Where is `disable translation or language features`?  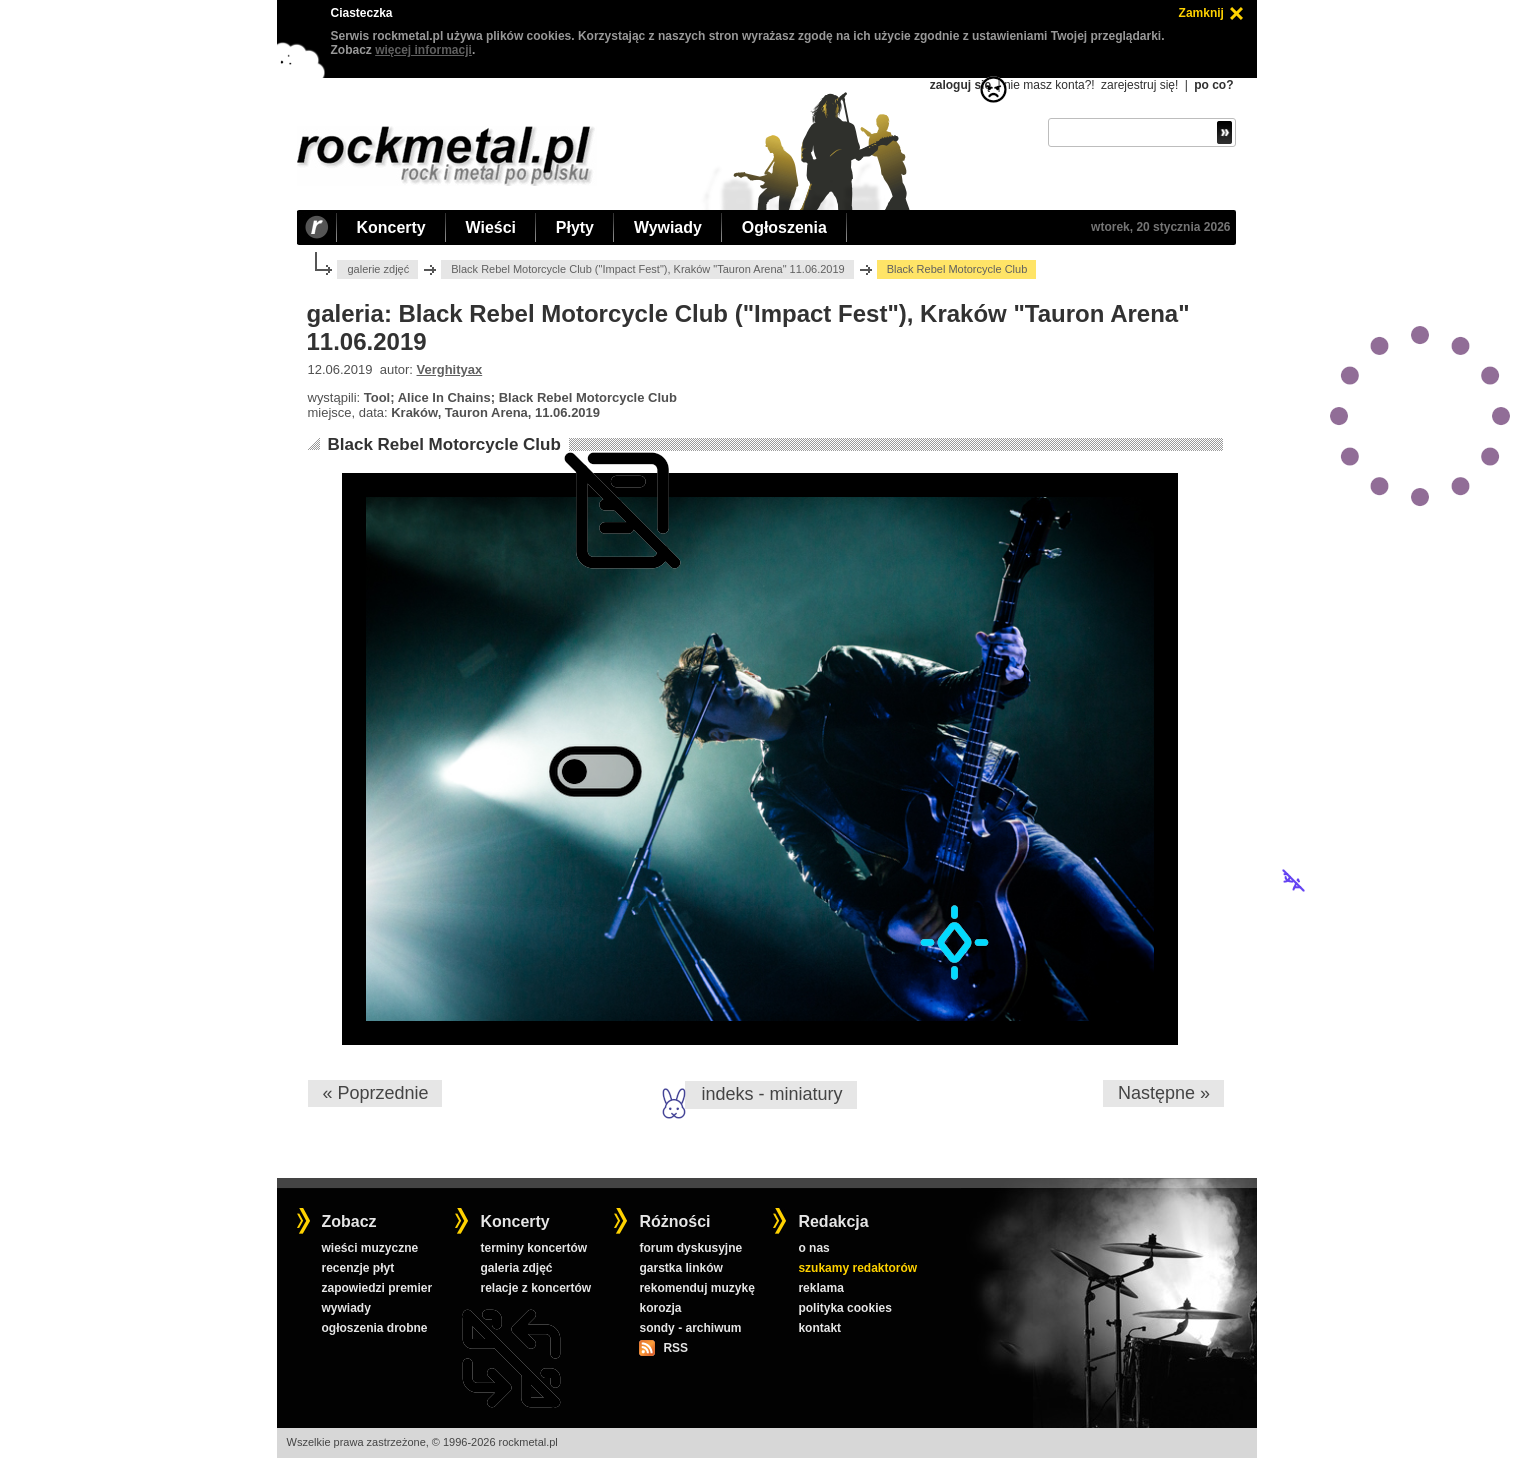
disable translation or language features is located at coordinates (1293, 880).